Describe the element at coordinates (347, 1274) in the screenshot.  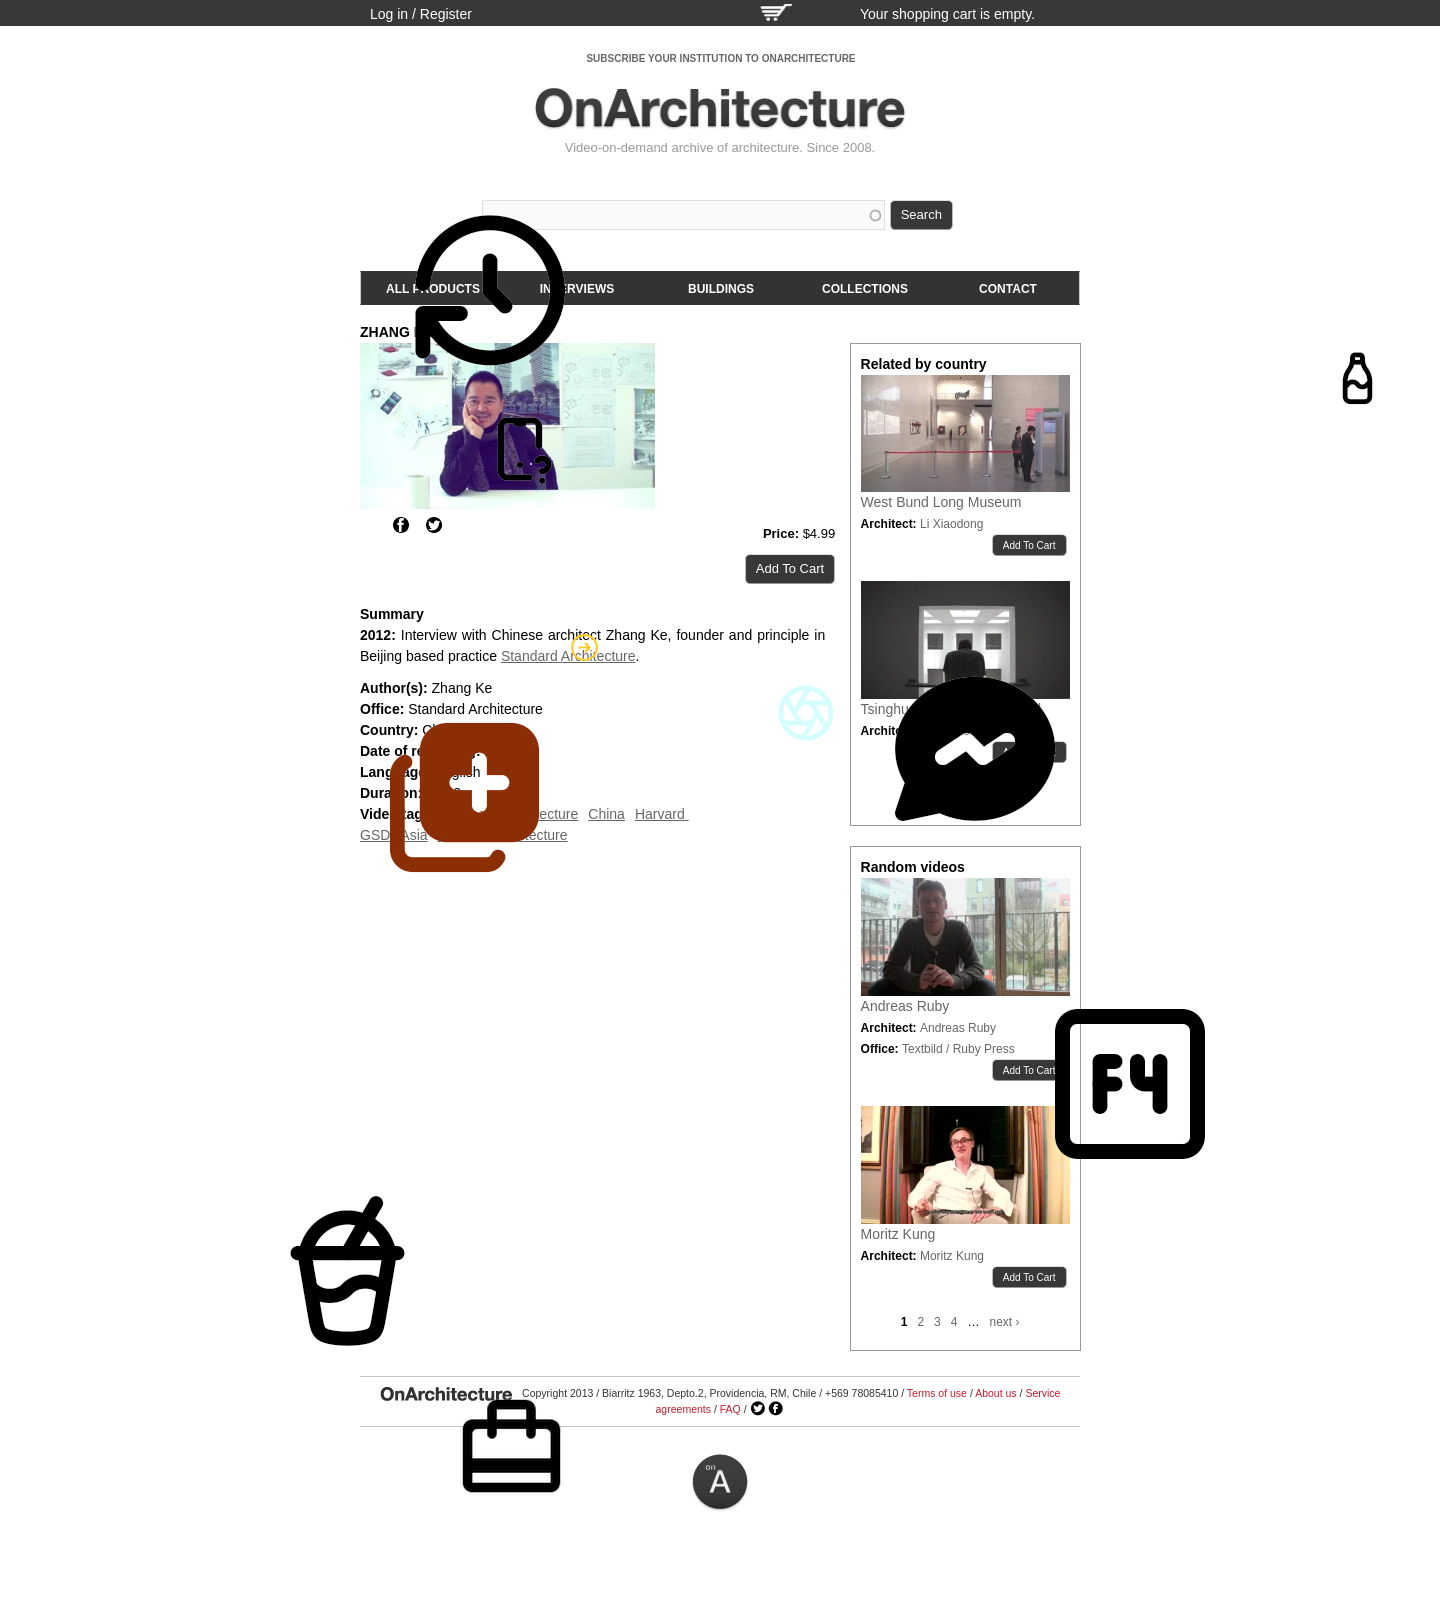
I see `order bubble tea or drinks` at that location.